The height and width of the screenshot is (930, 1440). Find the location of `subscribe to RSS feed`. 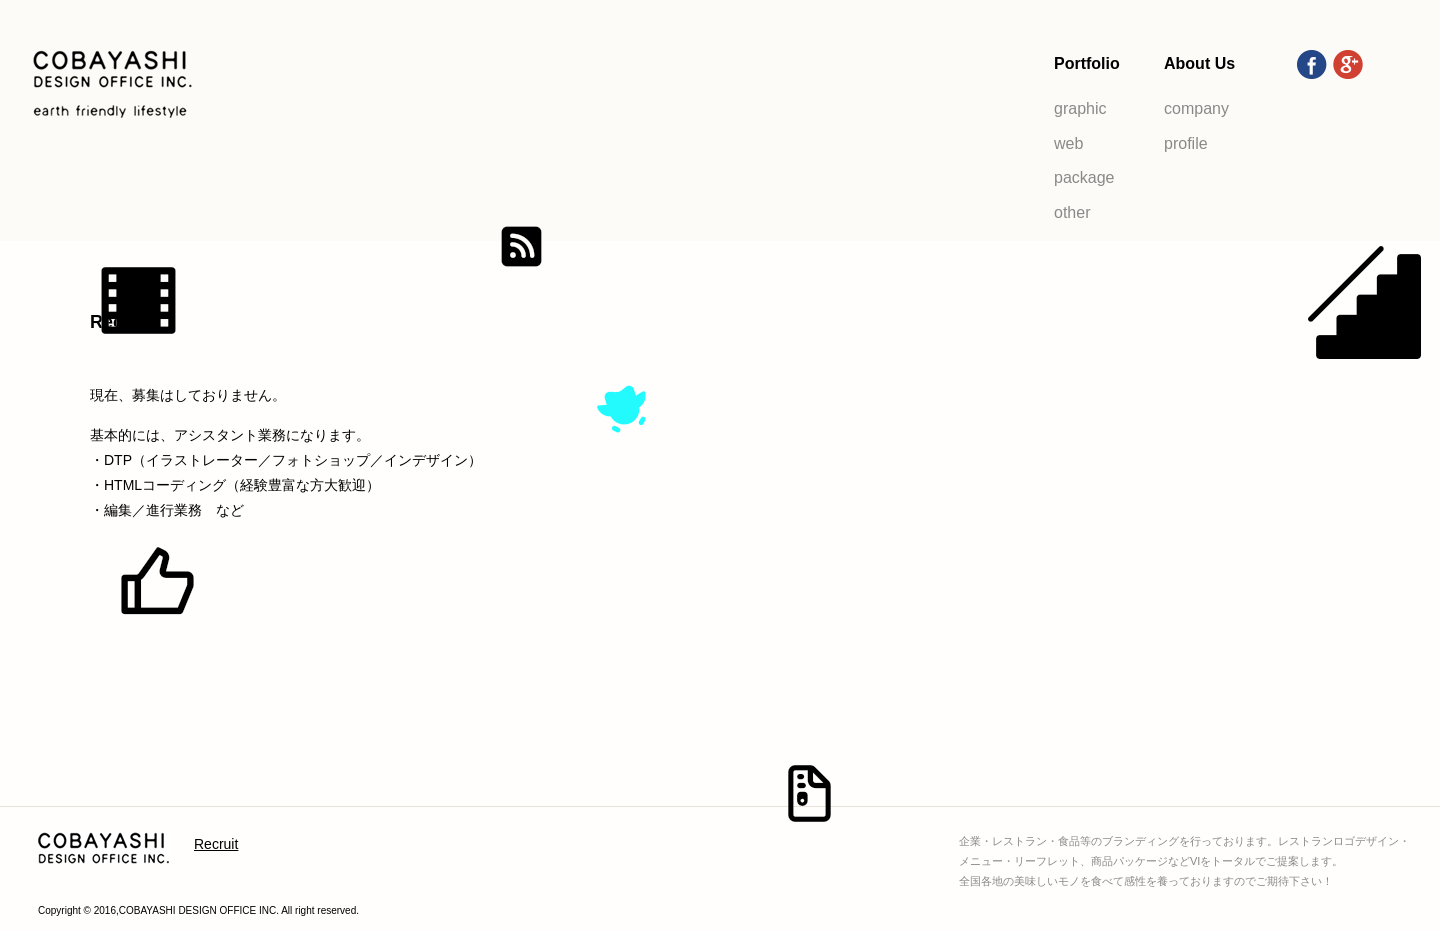

subscribe to RSS feed is located at coordinates (521, 246).